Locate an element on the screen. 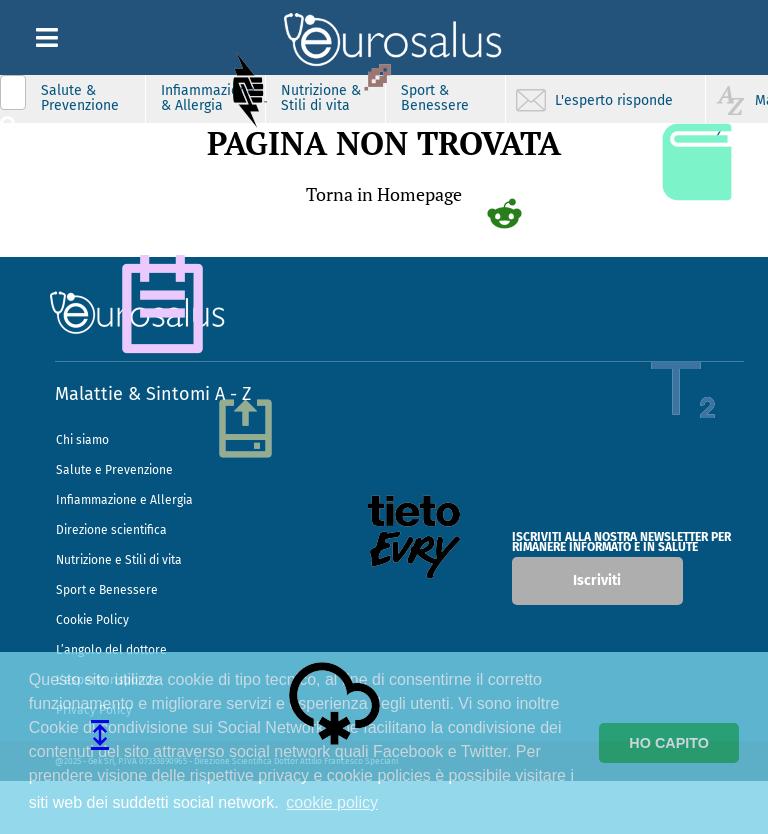 The image size is (768, 834). view your to-do list is located at coordinates (162, 308).